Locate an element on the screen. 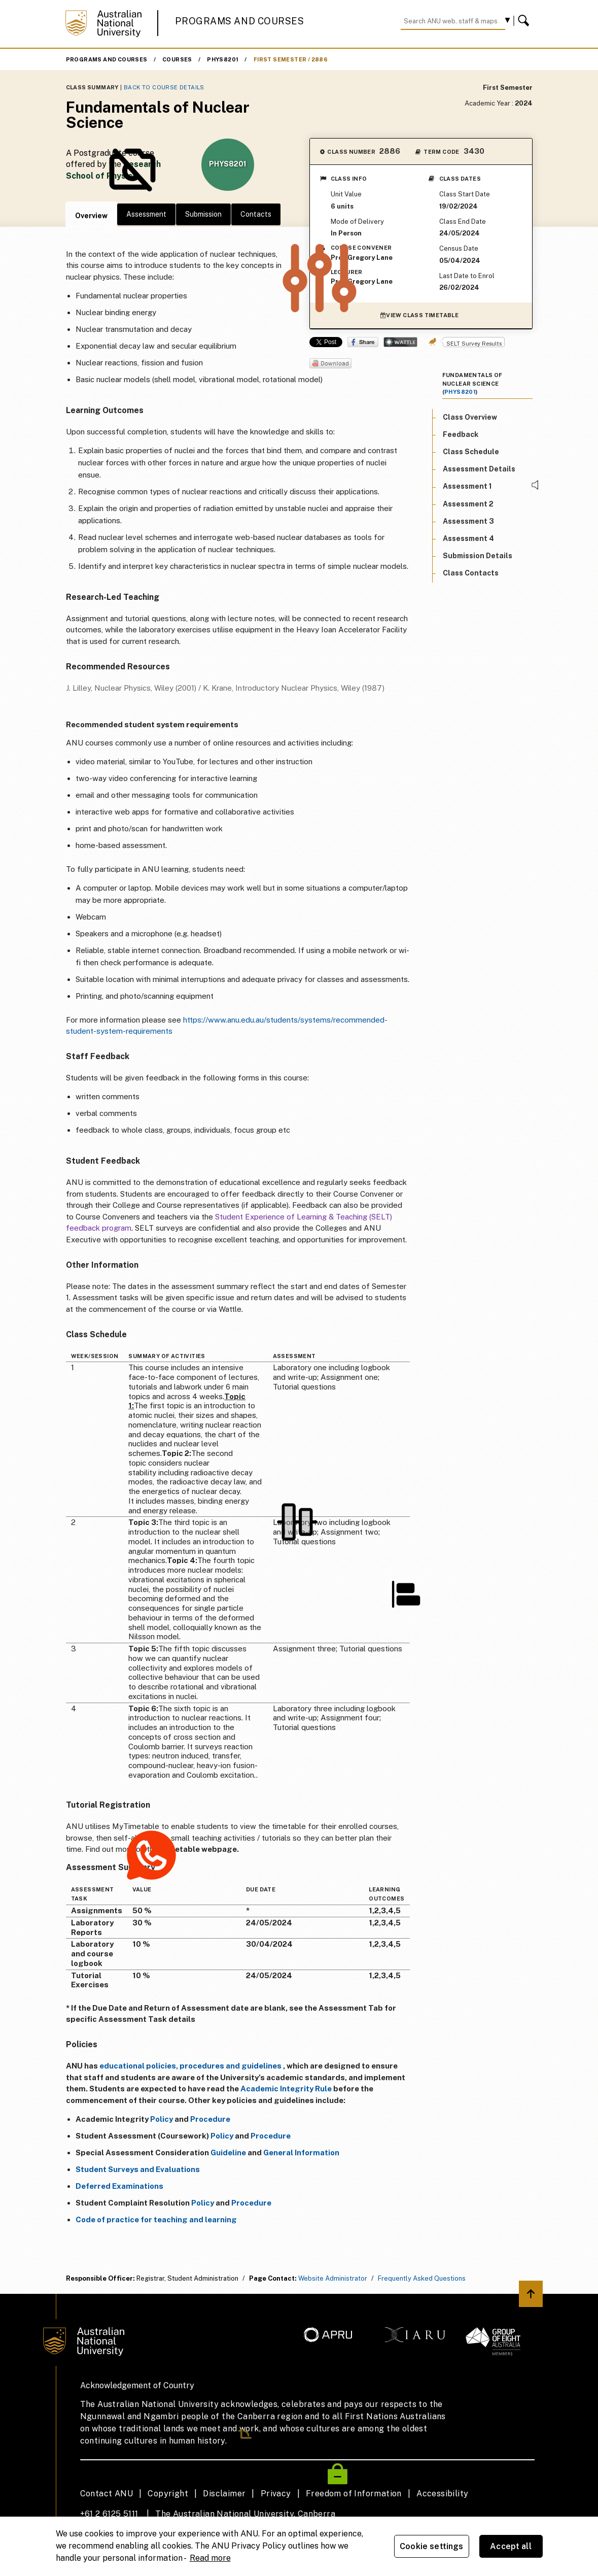 This screenshot has width=598, height=2576. measure or display an angle is located at coordinates (244, 2434).